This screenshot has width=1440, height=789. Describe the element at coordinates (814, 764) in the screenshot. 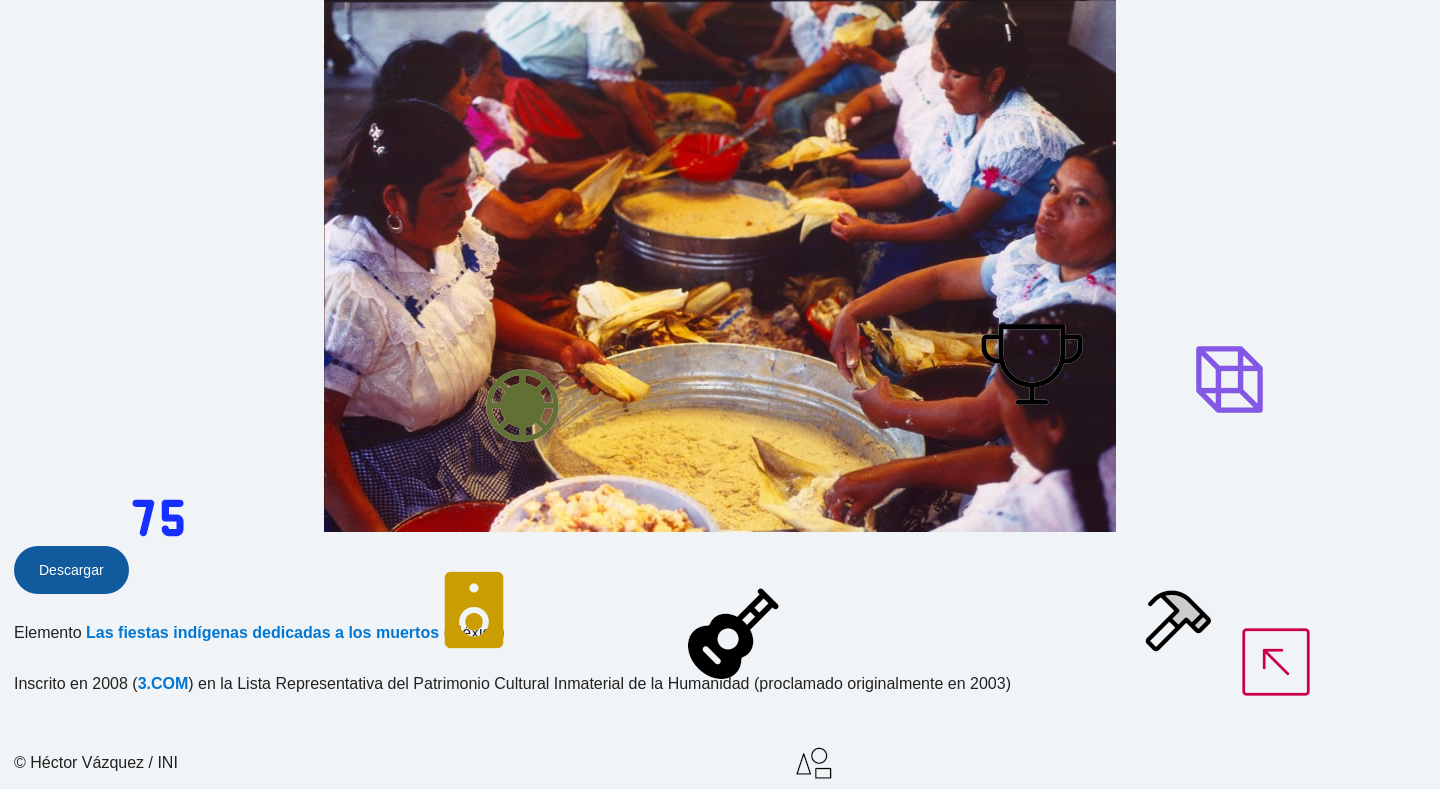

I see `access shape tools or drawing options` at that location.